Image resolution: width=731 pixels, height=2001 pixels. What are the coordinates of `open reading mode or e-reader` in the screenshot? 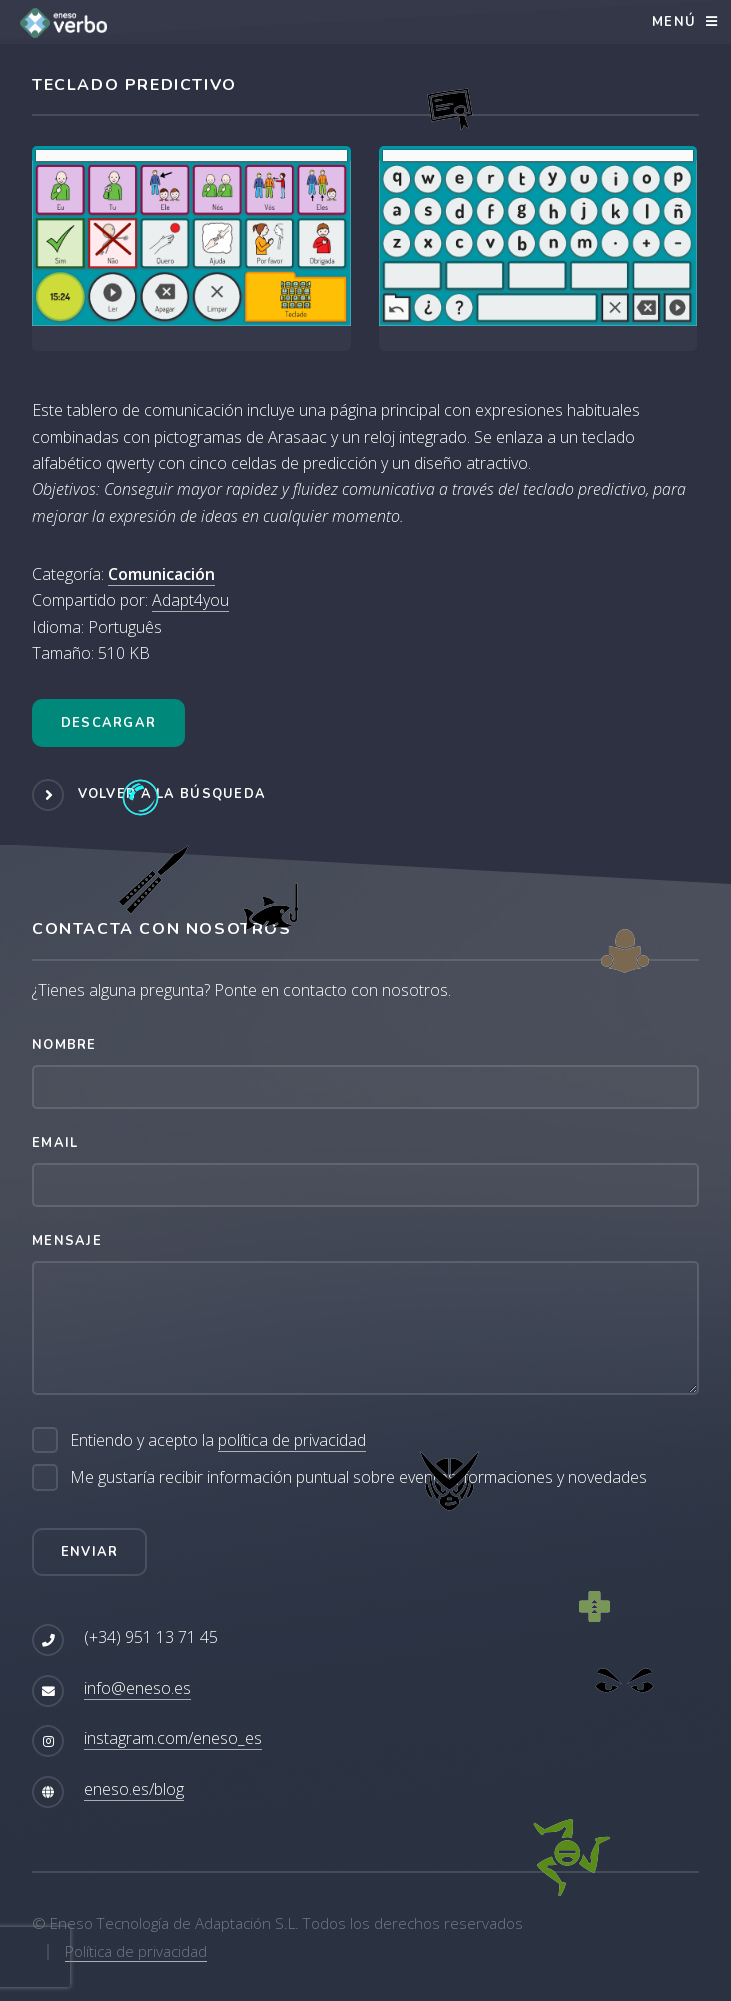 It's located at (625, 951).